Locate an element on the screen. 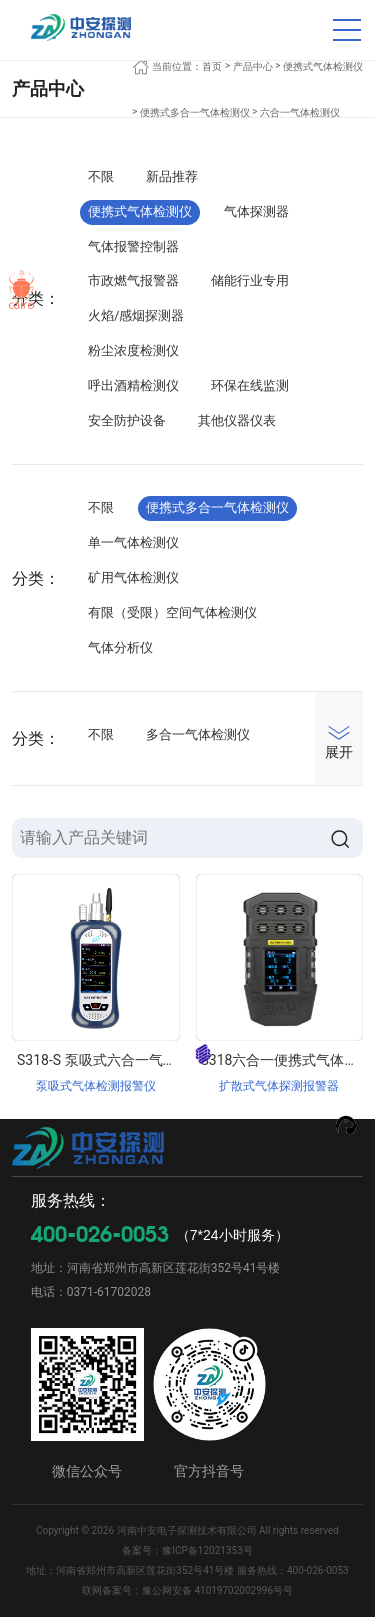 The height and width of the screenshot is (1617, 375). Deno runtime logo is located at coordinates (346, 1125).